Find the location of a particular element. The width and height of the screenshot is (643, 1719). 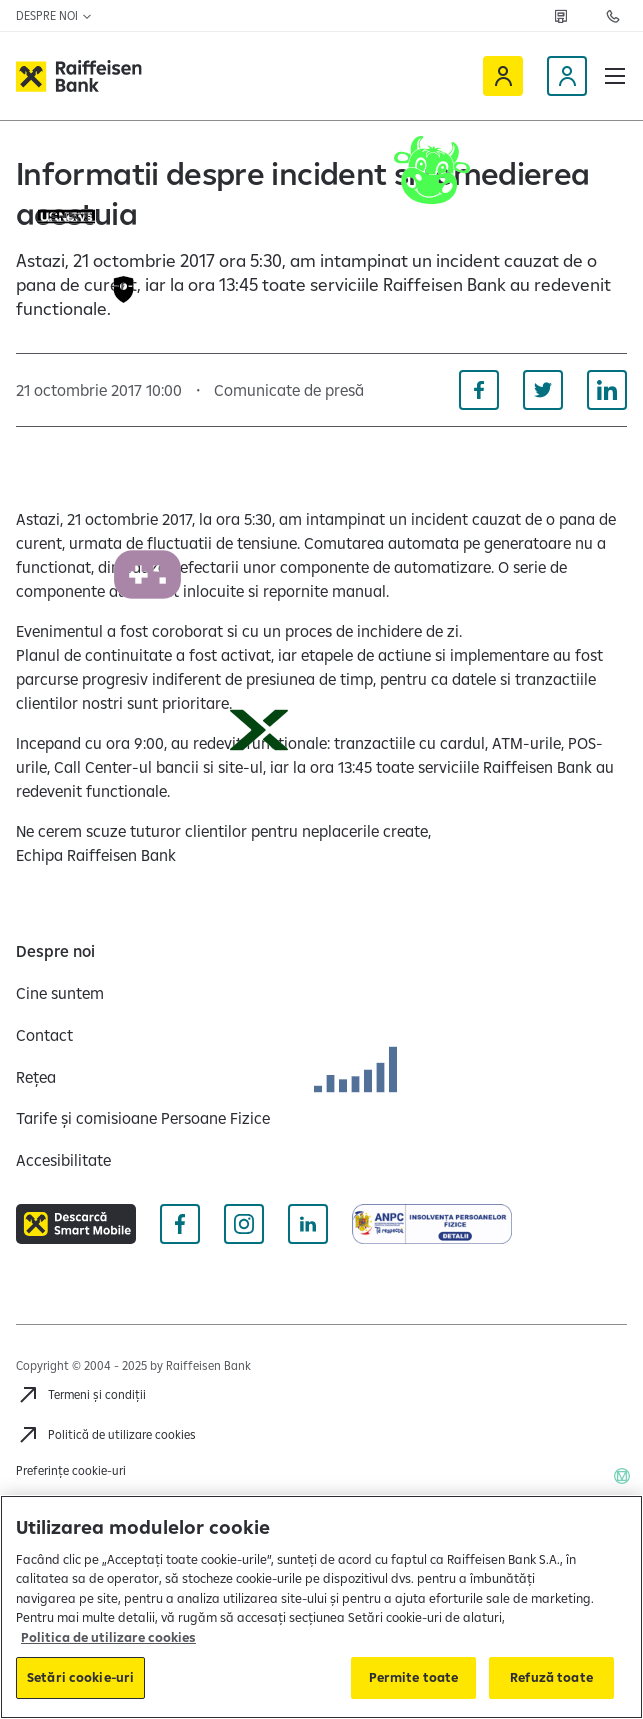

spring security framework logo is located at coordinates (123, 289).